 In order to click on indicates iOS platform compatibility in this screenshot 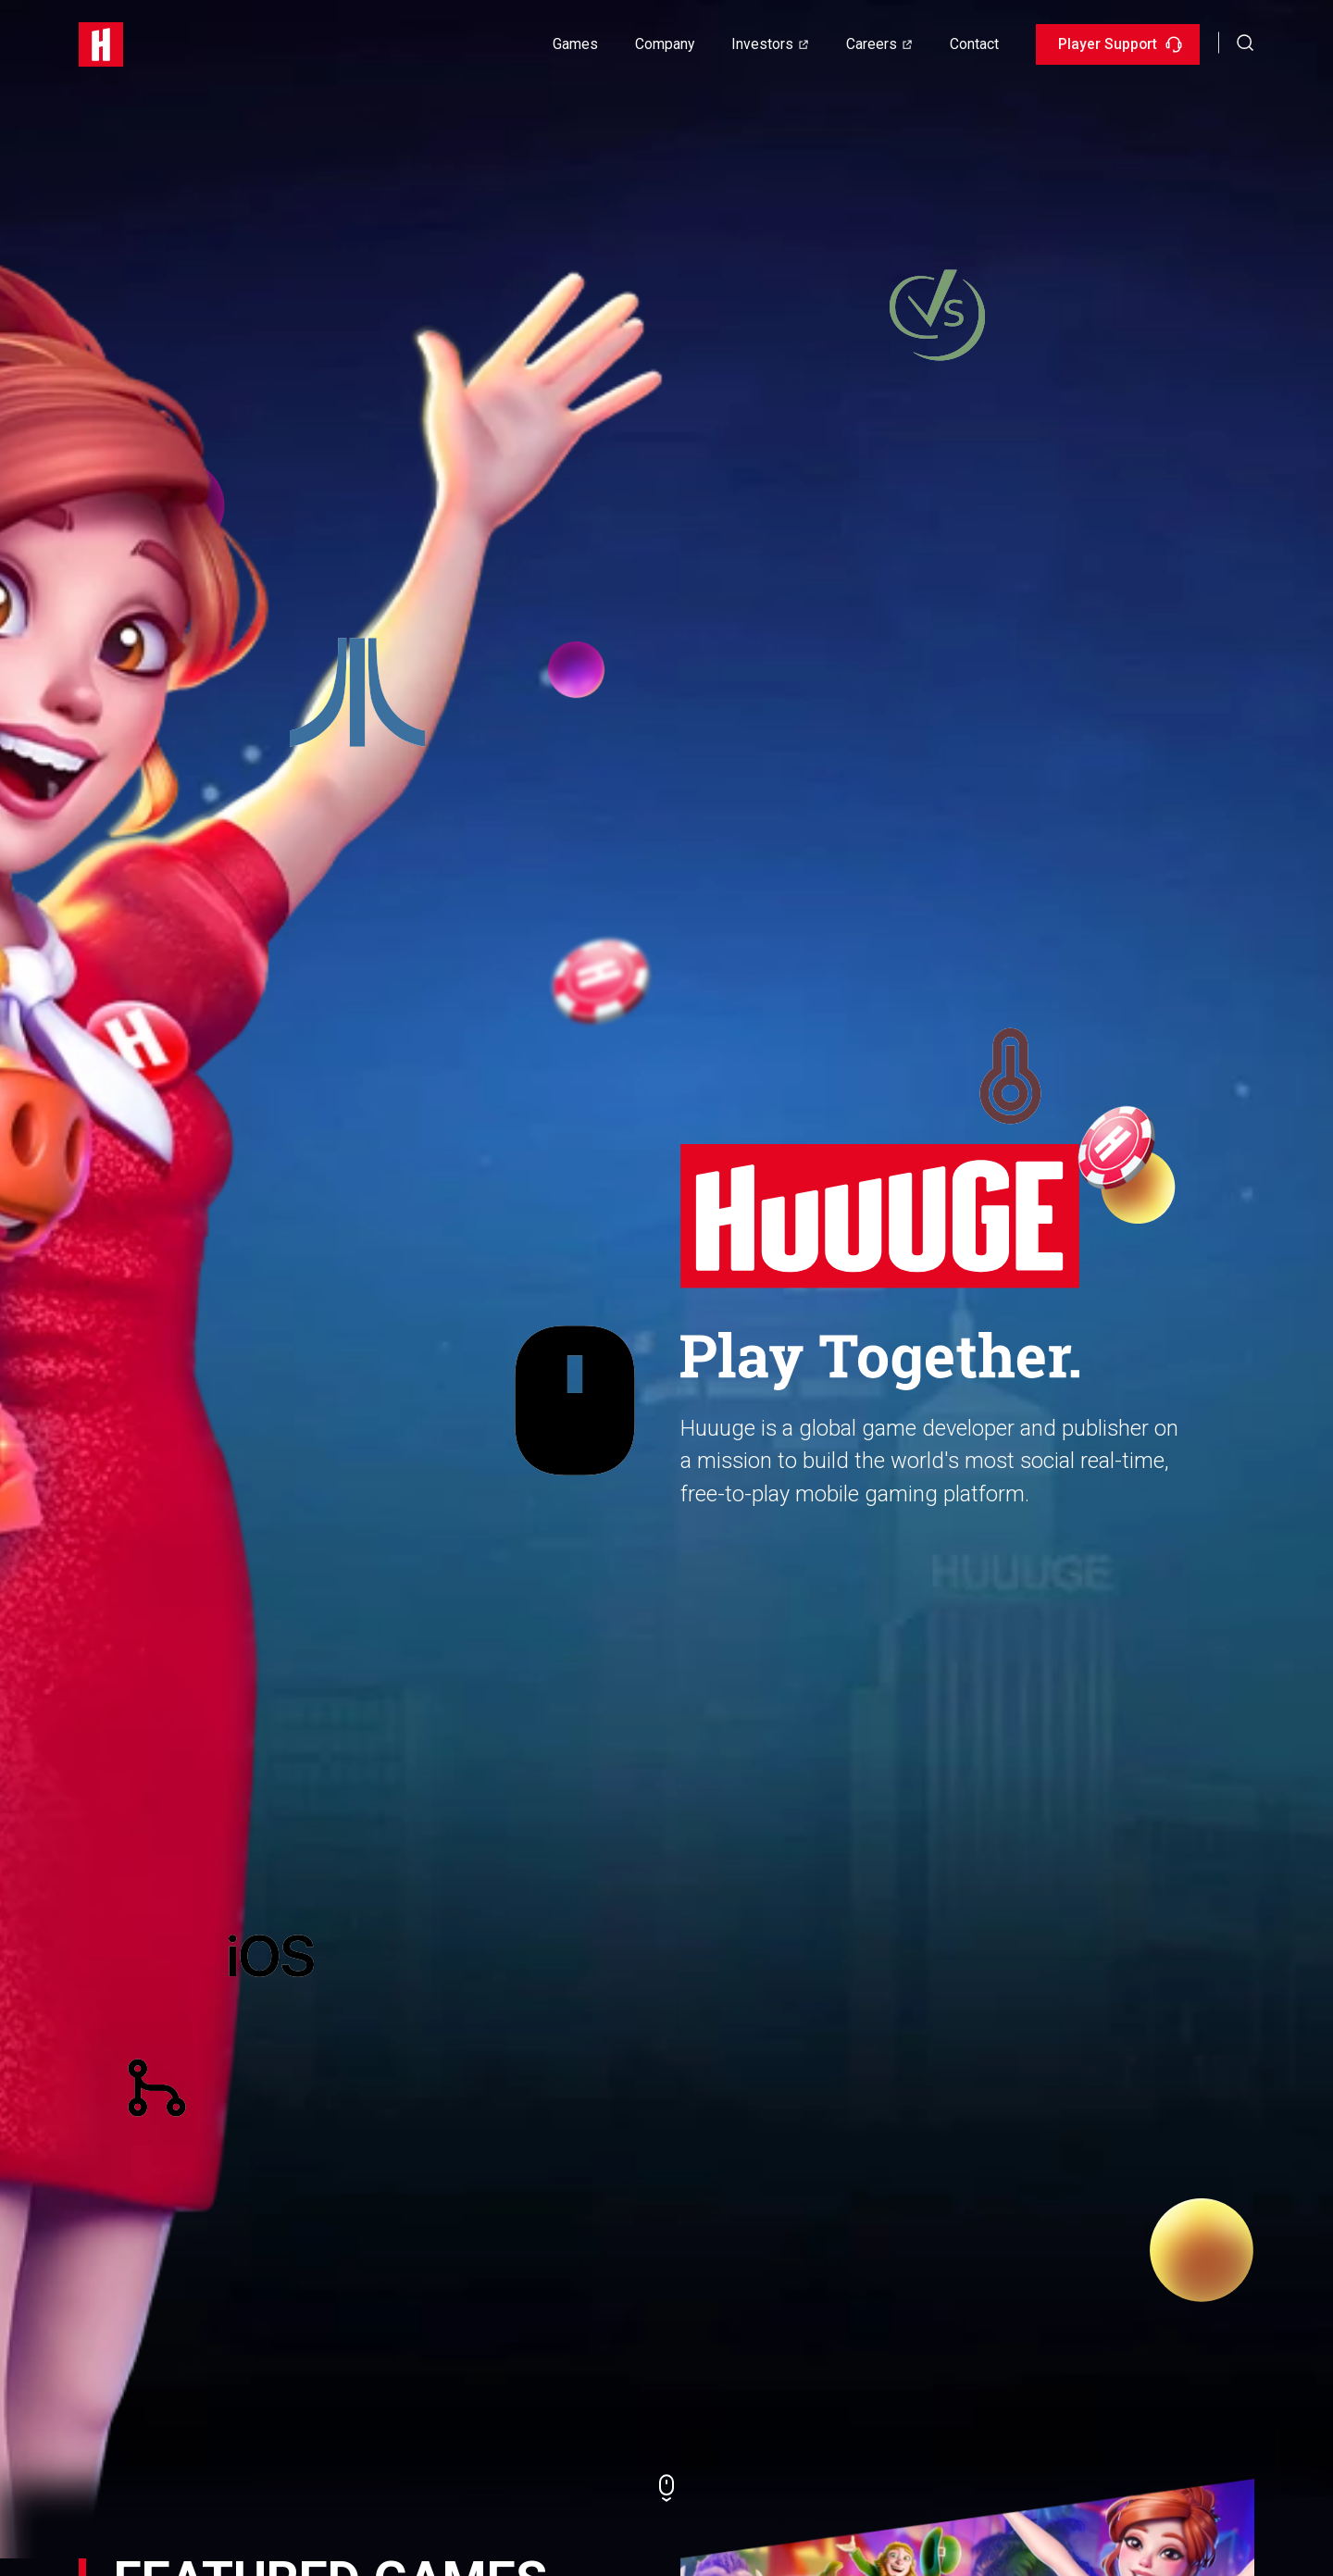, I will do `click(271, 1956)`.